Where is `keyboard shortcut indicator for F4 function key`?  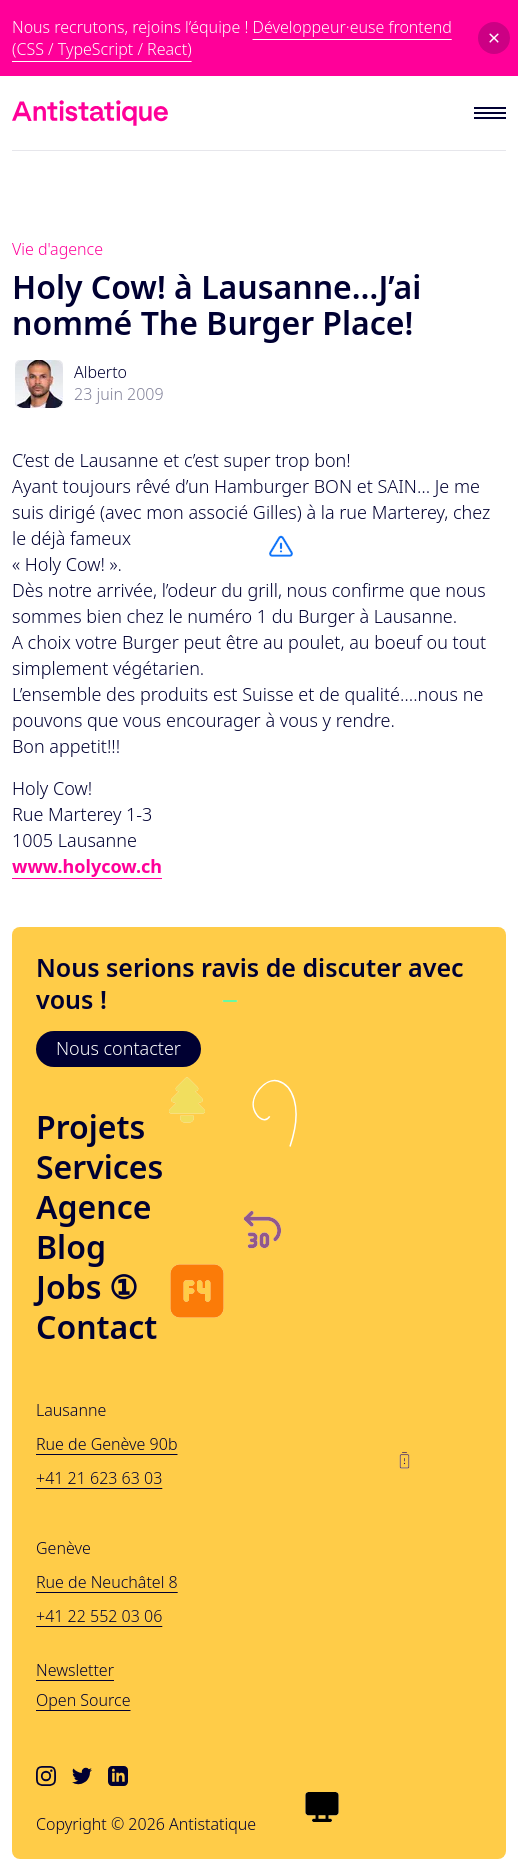
keyboard shortcut indicator for F4 function key is located at coordinates (197, 1291).